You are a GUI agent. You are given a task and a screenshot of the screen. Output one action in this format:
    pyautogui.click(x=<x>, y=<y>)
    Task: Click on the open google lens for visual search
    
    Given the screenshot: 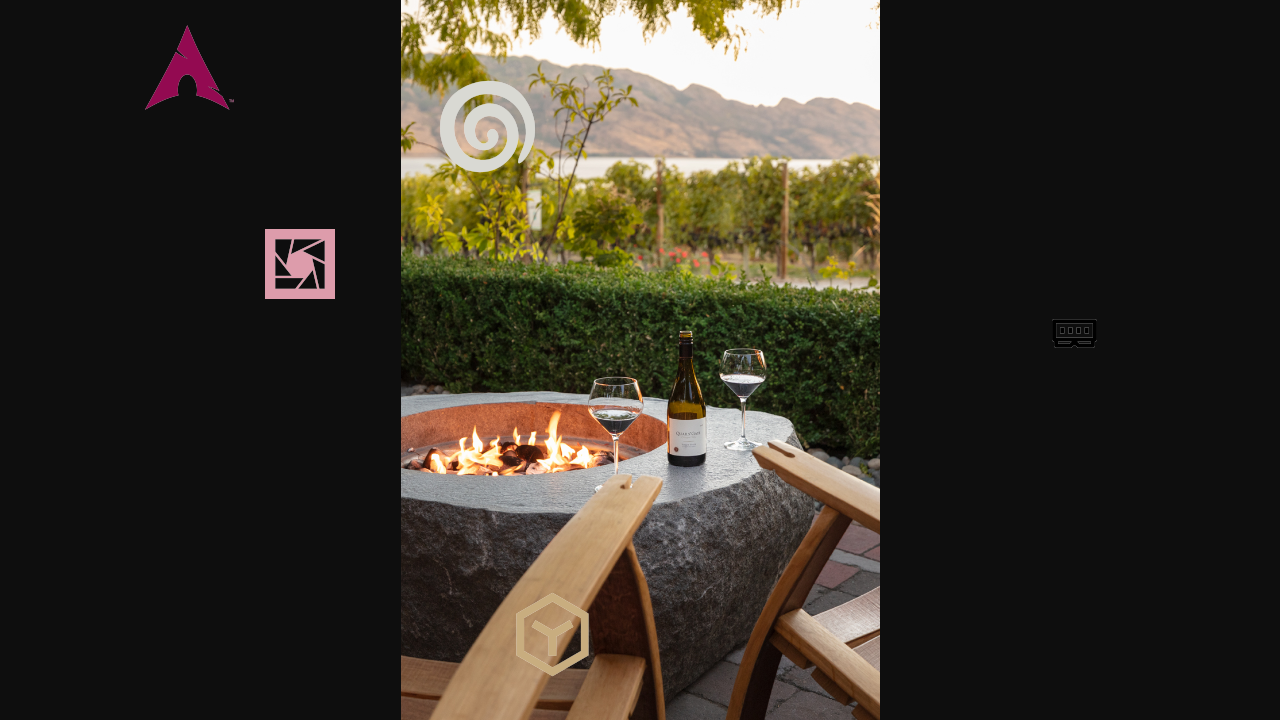 What is the action you would take?
    pyautogui.click(x=300, y=264)
    